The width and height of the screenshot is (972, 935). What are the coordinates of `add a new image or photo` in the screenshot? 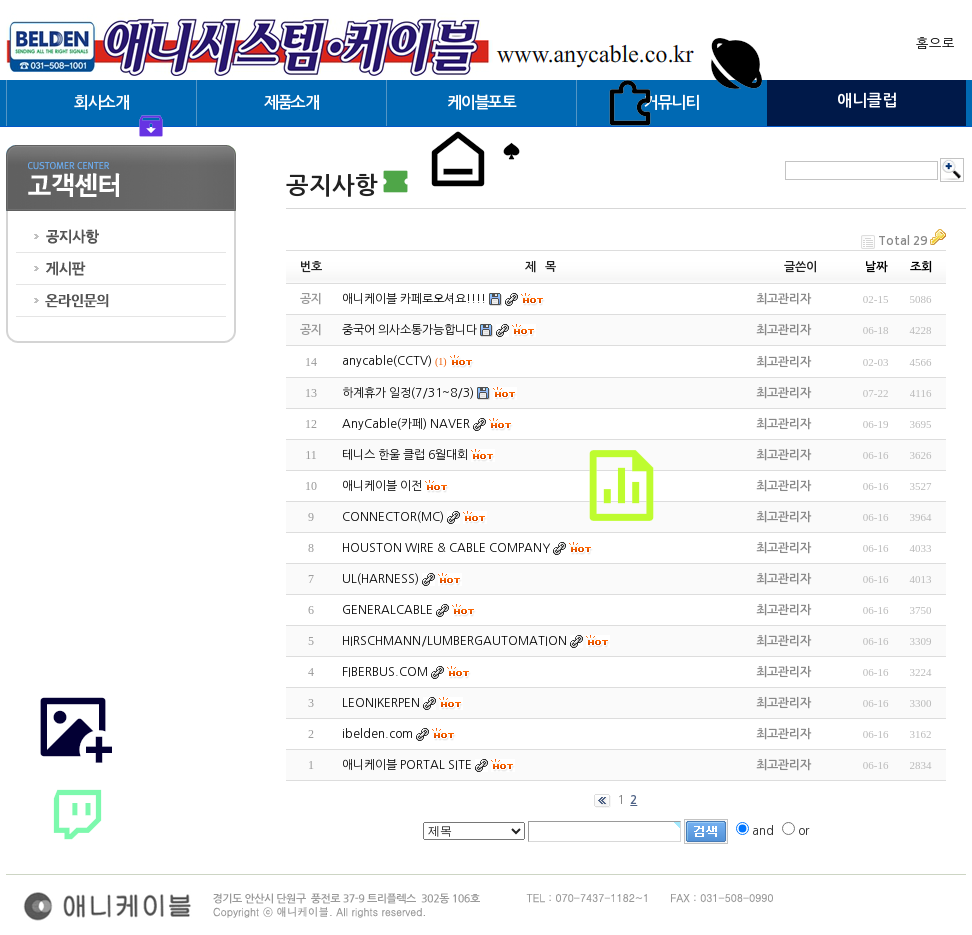 It's located at (73, 727).